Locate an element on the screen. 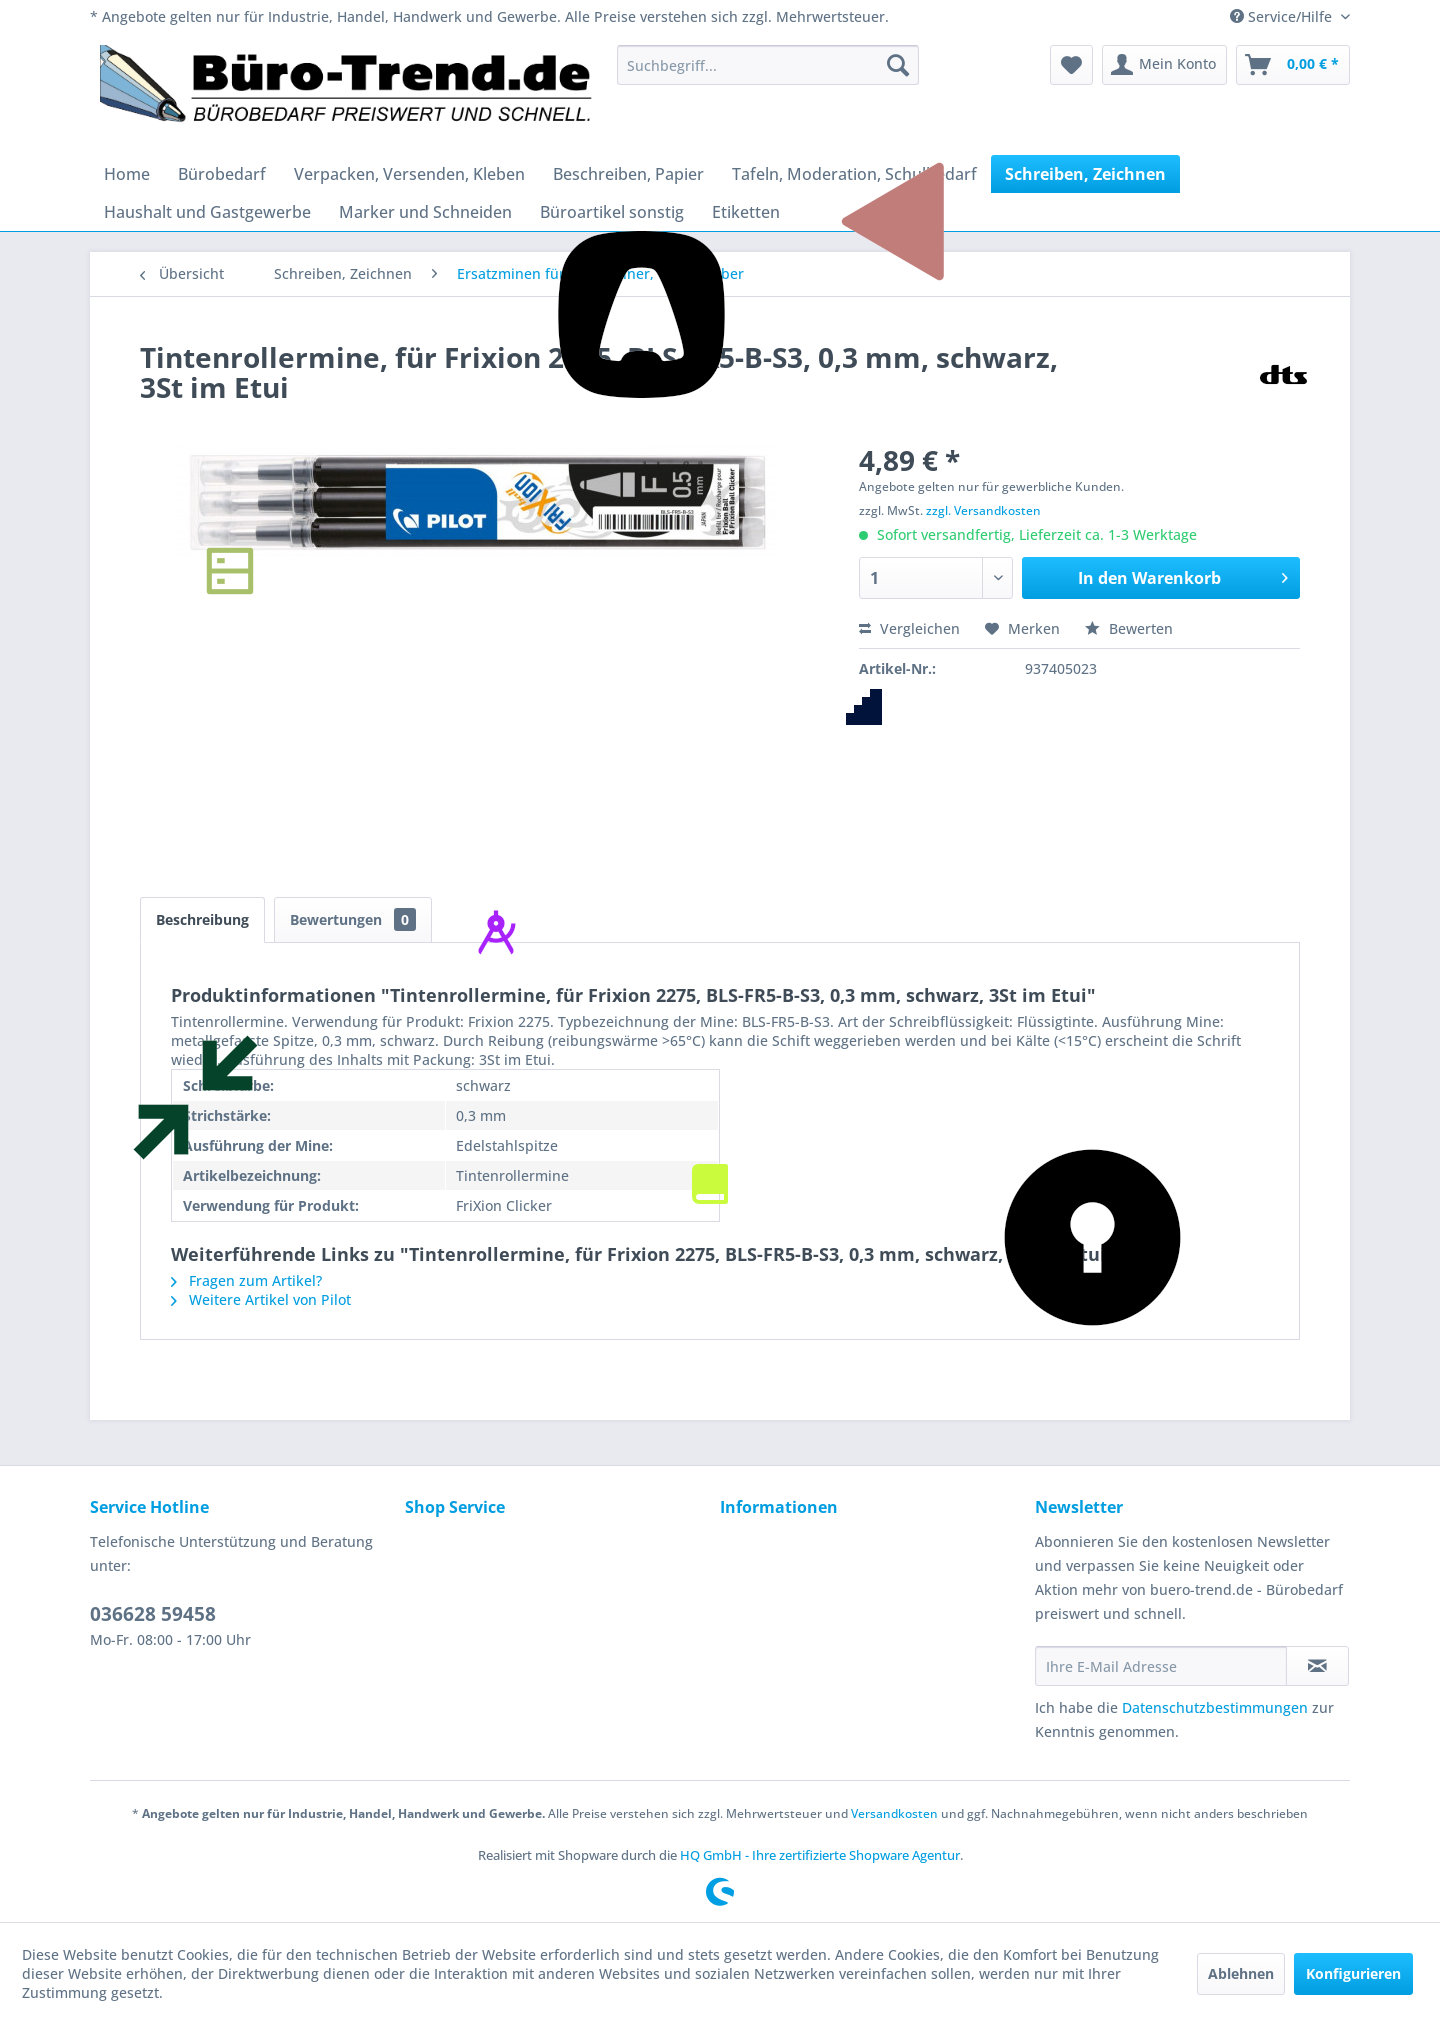 This screenshot has height=2024, width=1440. indicates stairs or stairwell location is located at coordinates (864, 707).